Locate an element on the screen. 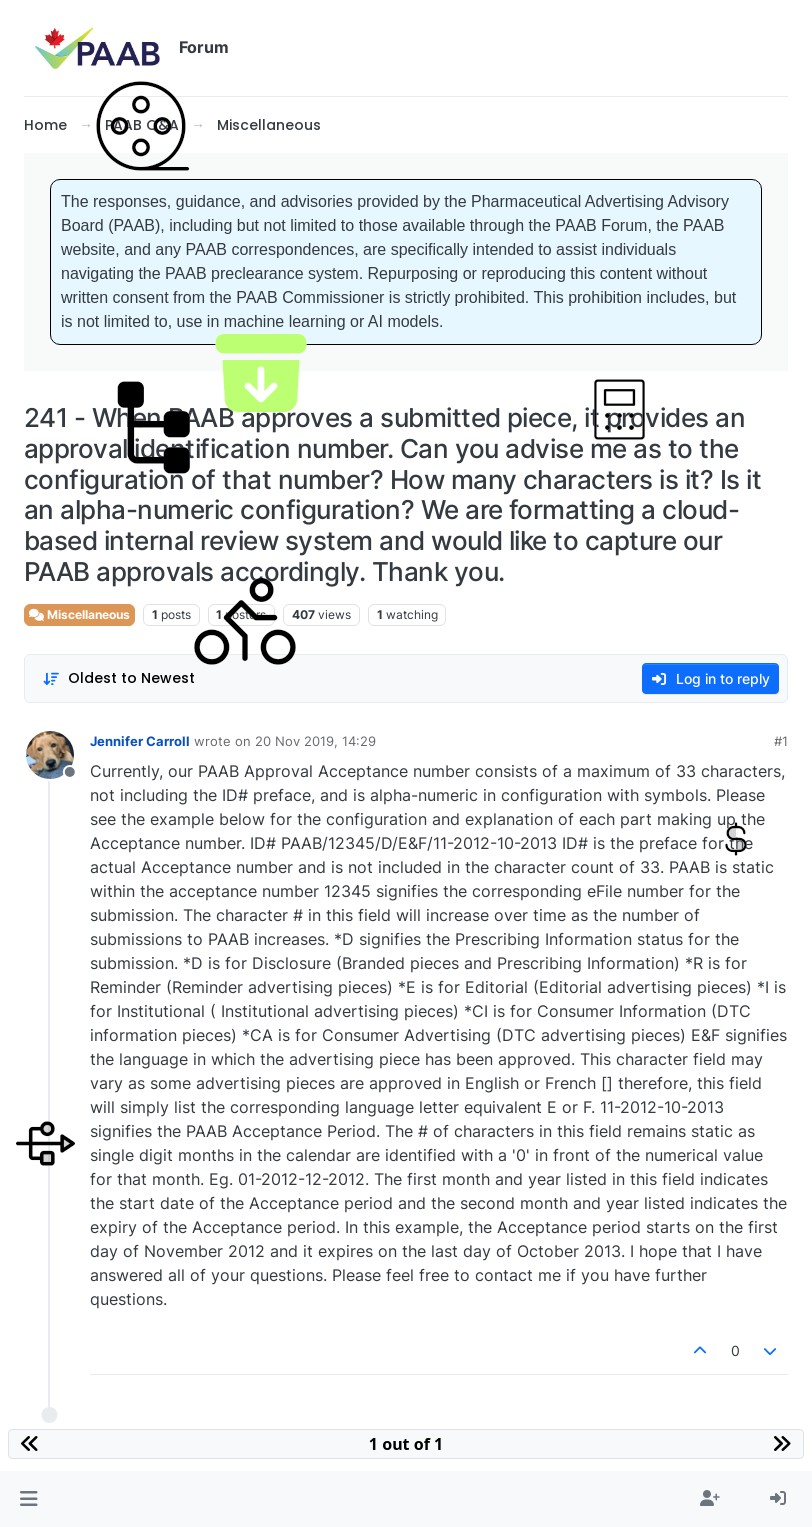 Image resolution: width=812 pixels, height=1527 pixels. open the calculator app is located at coordinates (619, 409).